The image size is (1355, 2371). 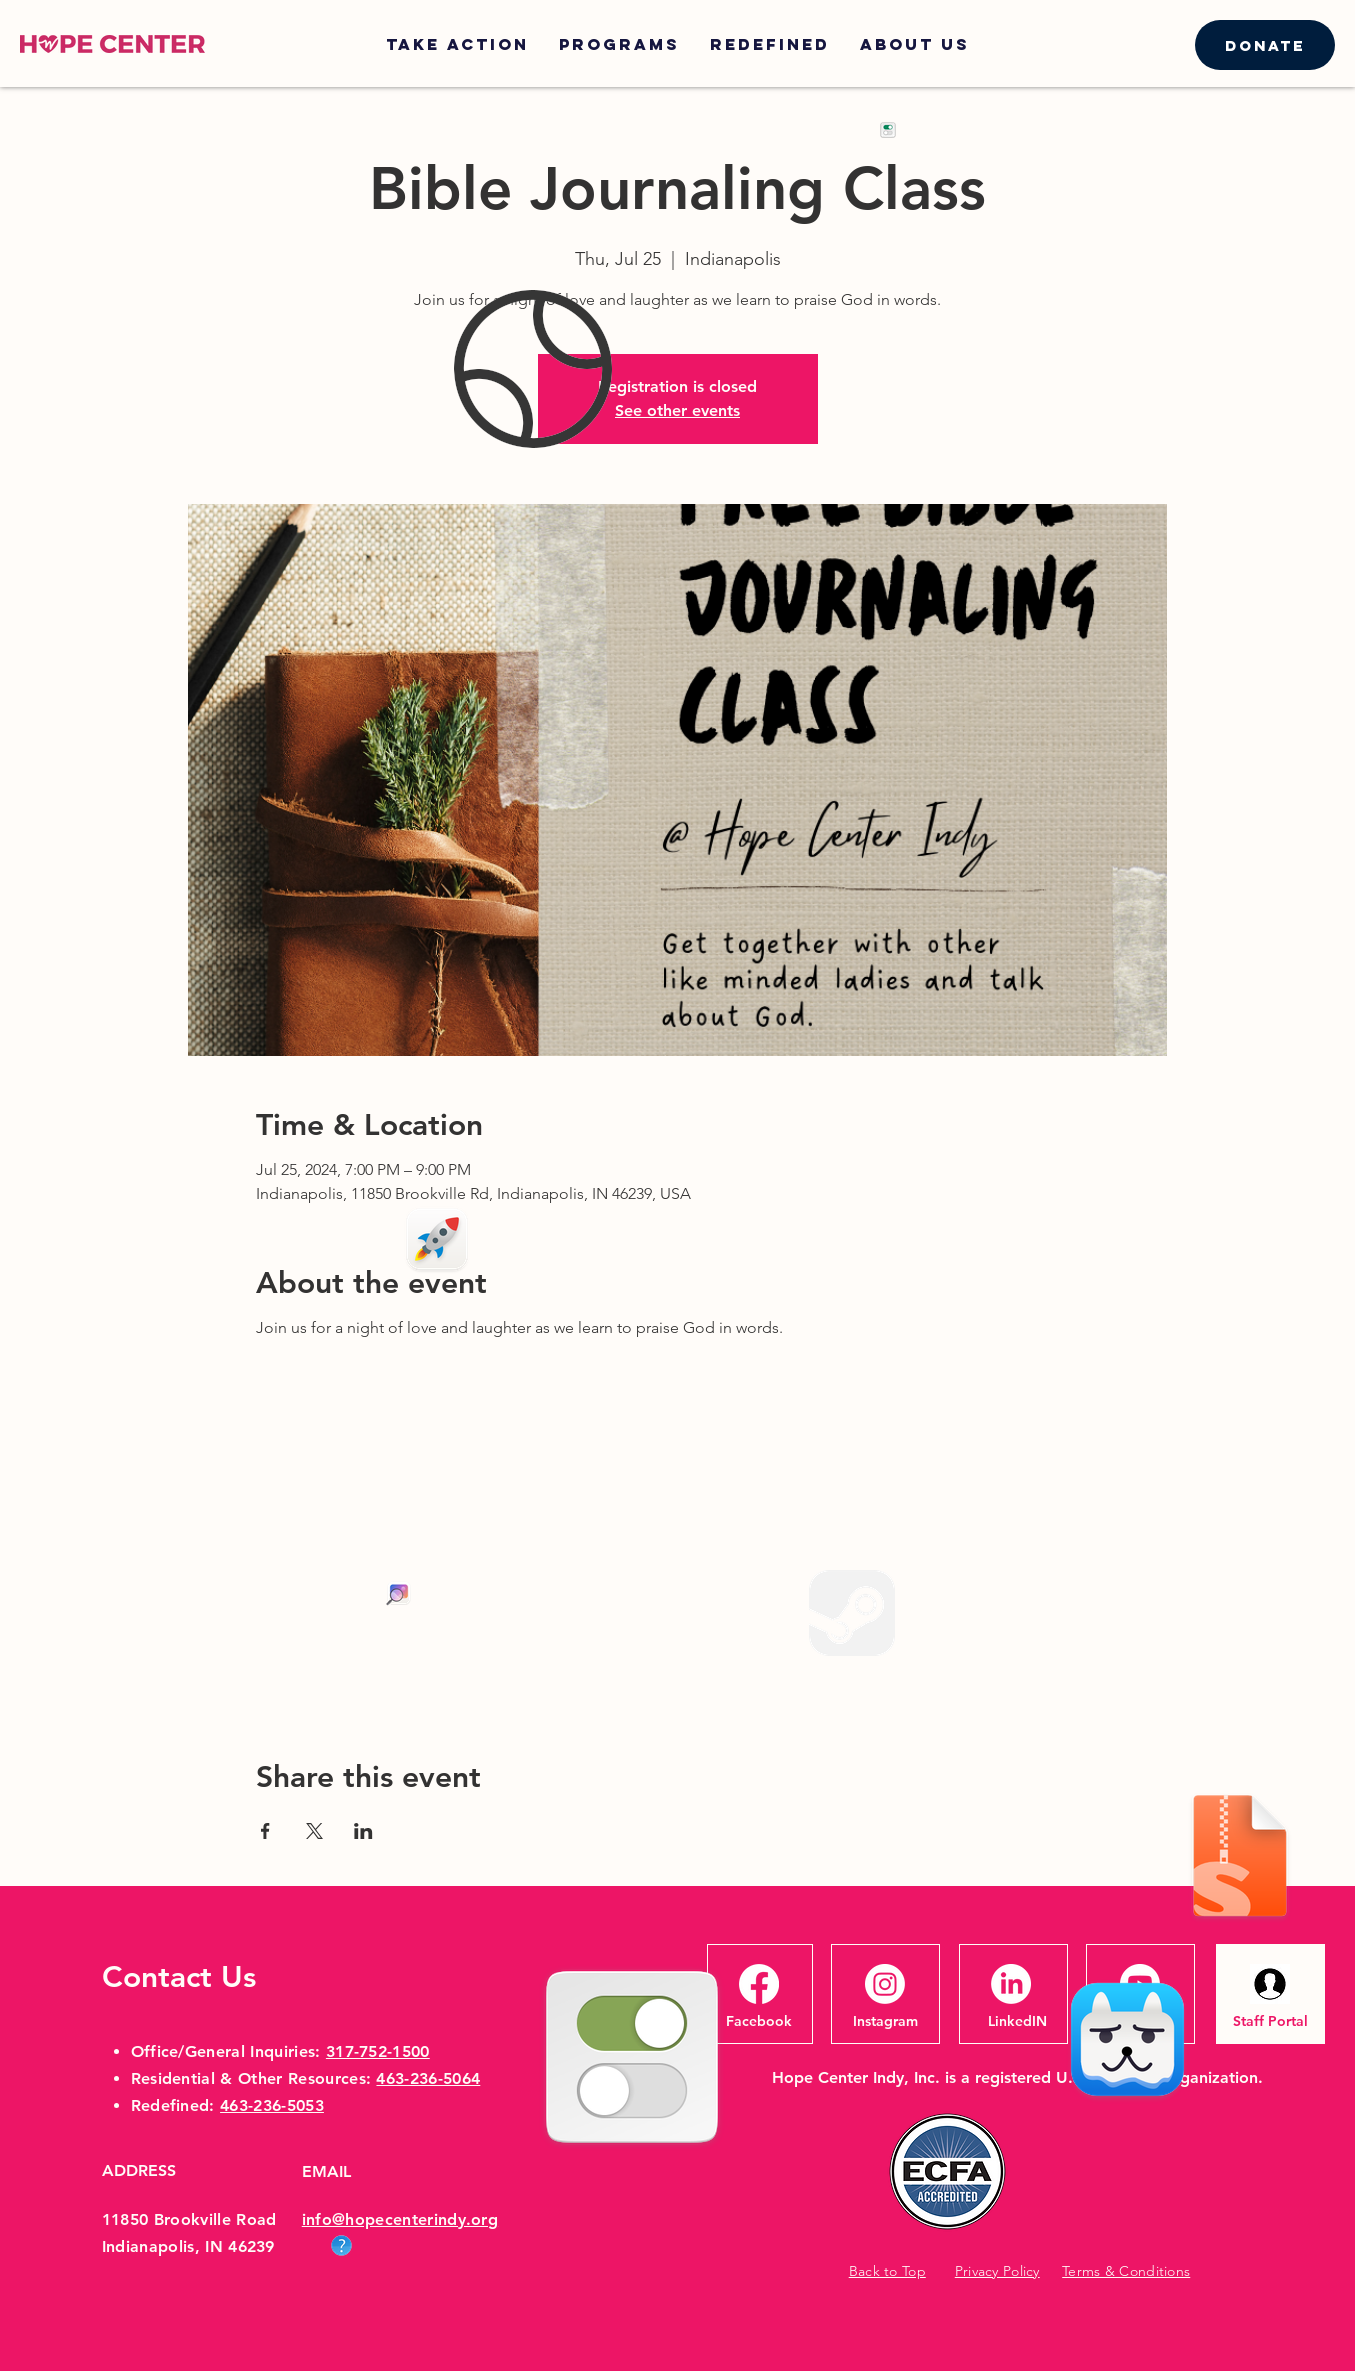 I want to click on steam app status indicator in system tray, so click(x=852, y=1613).